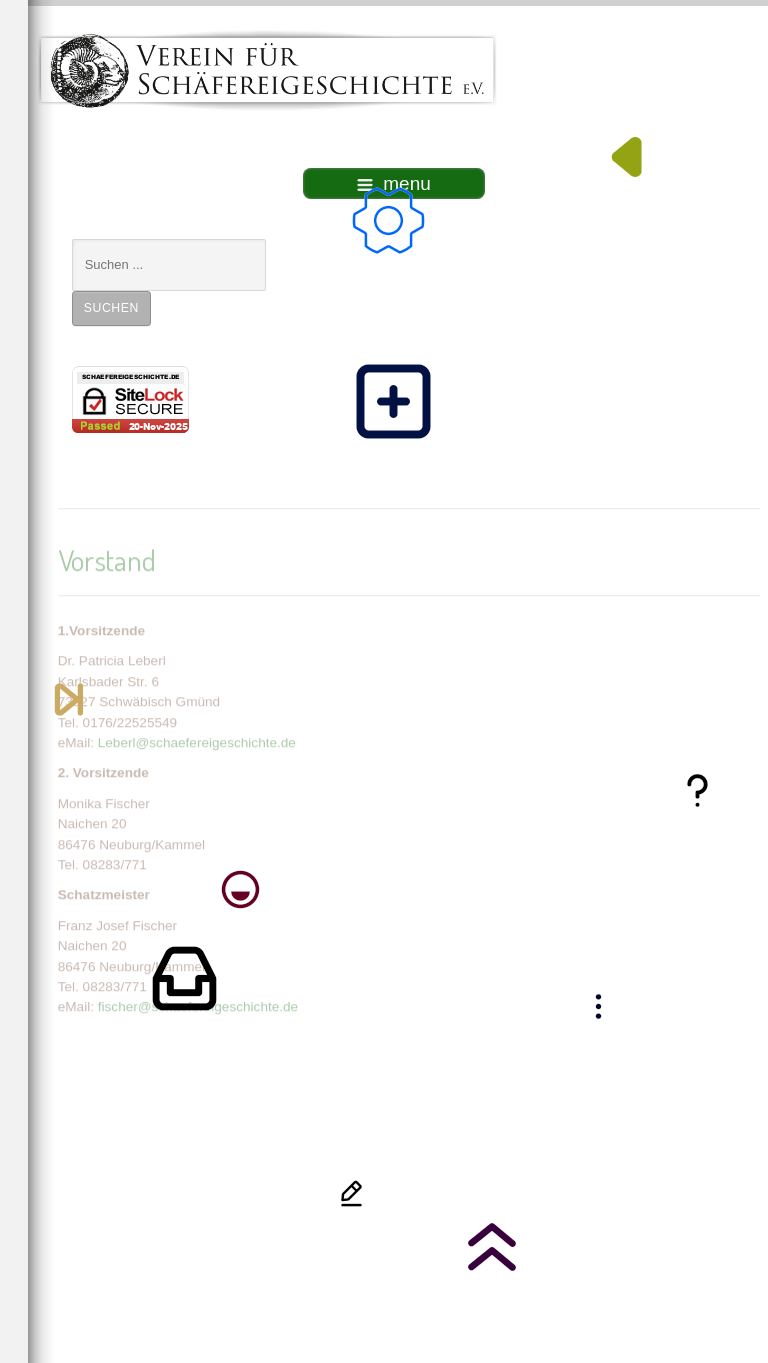  What do you see at coordinates (69, 699) in the screenshot?
I see `skip to the next track or media item` at bounding box center [69, 699].